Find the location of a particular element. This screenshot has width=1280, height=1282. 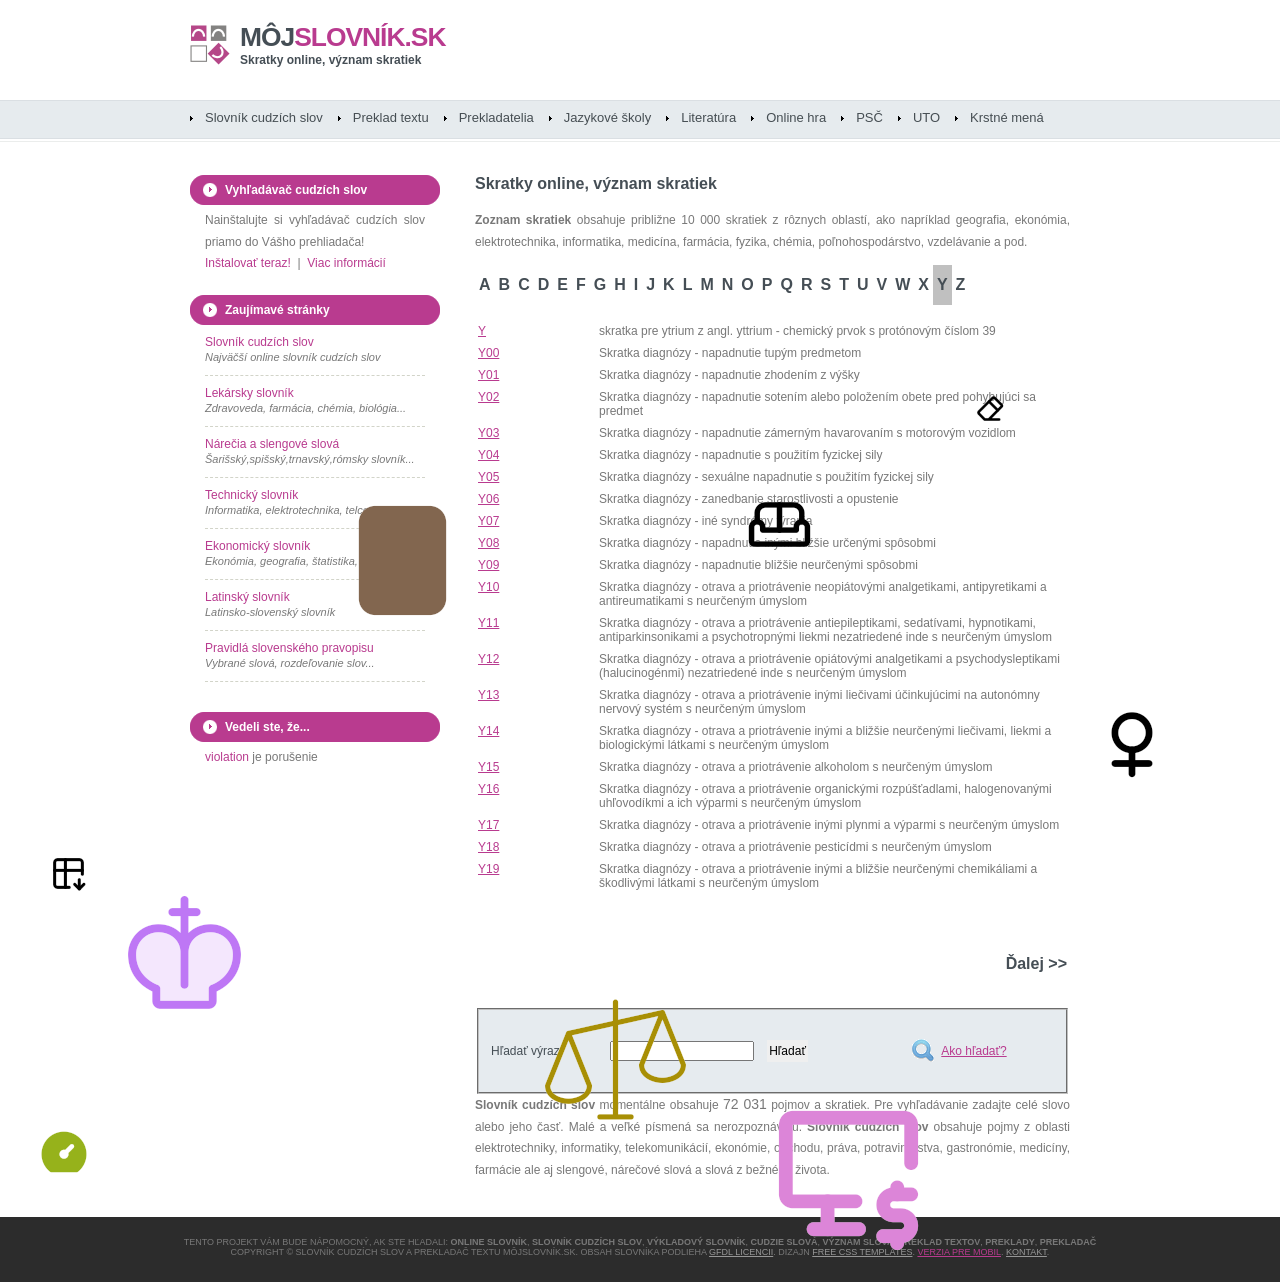

access your dashboard overview is located at coordinates (64, 1152).